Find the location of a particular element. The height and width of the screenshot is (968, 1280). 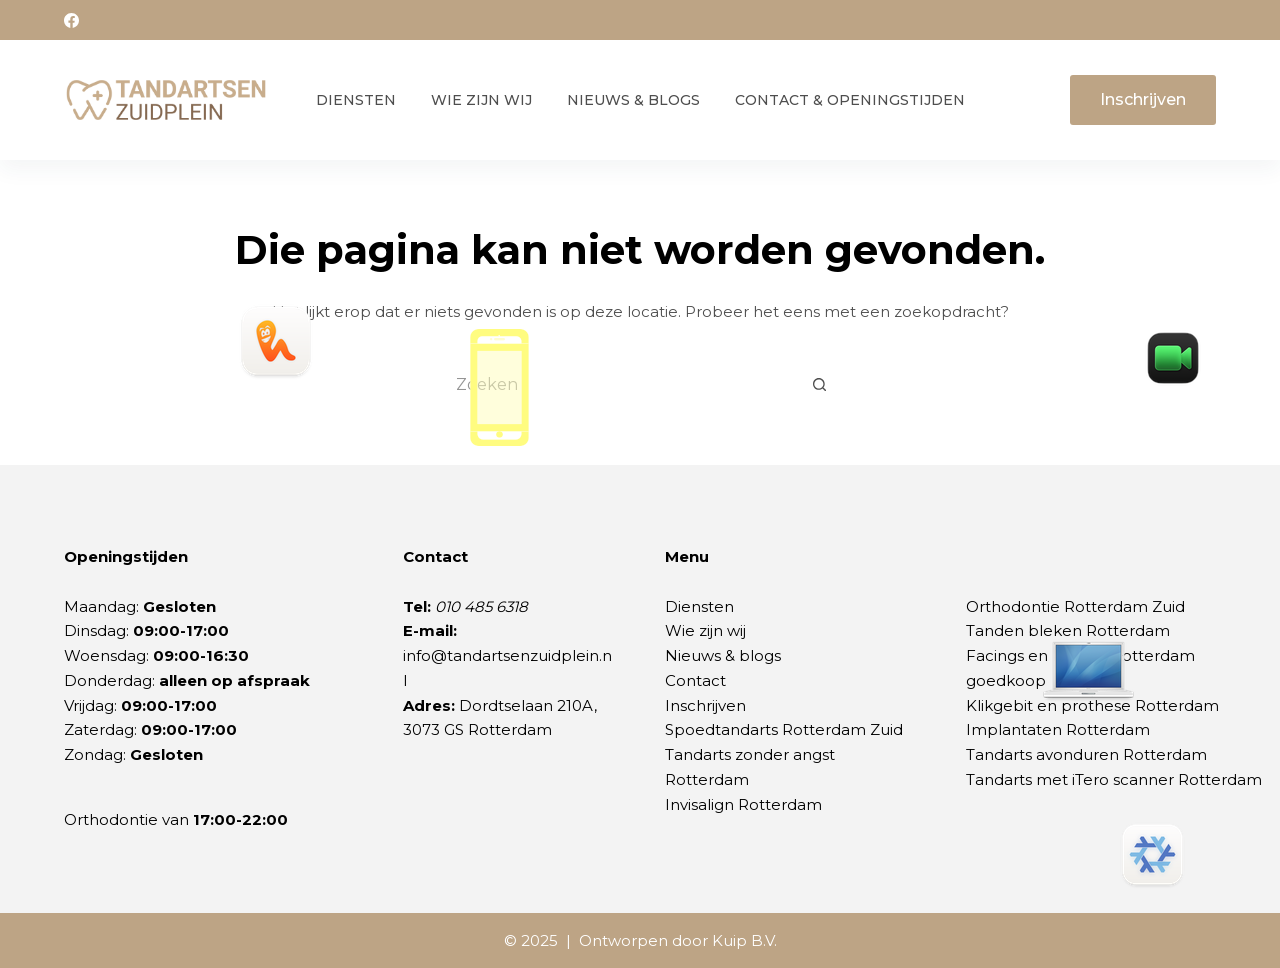

launch gnome nibbles snake game is located at coordinates (276, 341).